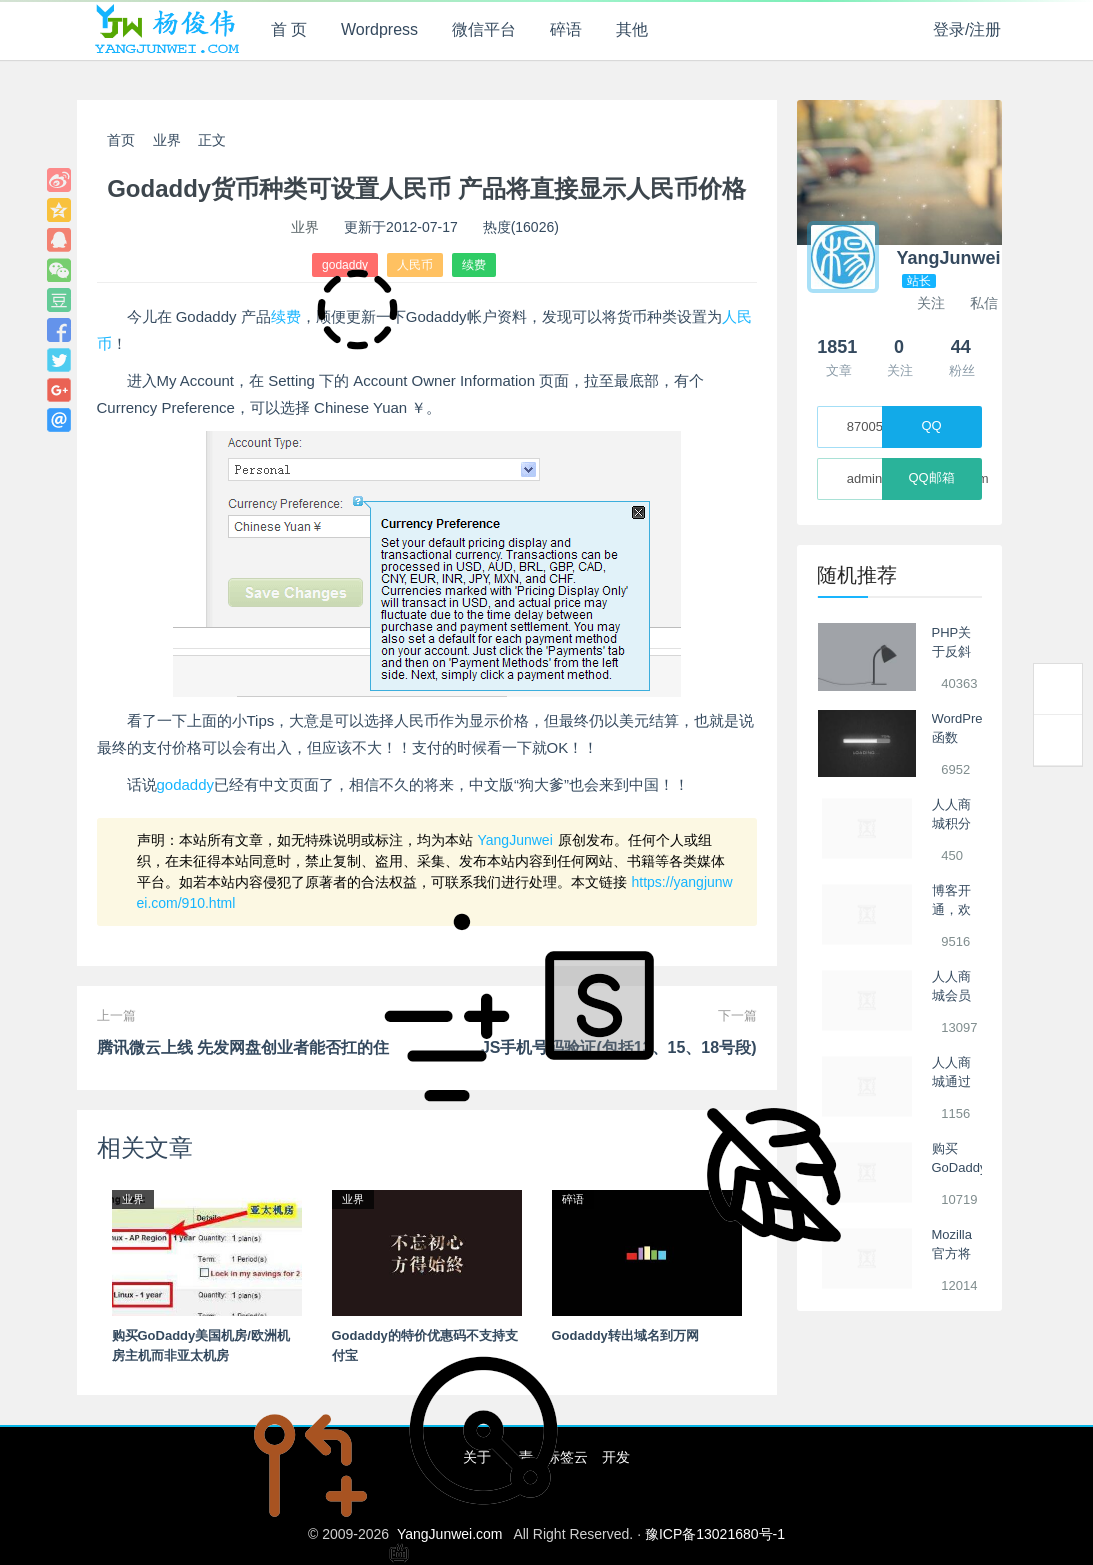 The width and height of the screenshot is (1093, 1565). I want to click on disable hop or jump animation, so click(774, 1175).